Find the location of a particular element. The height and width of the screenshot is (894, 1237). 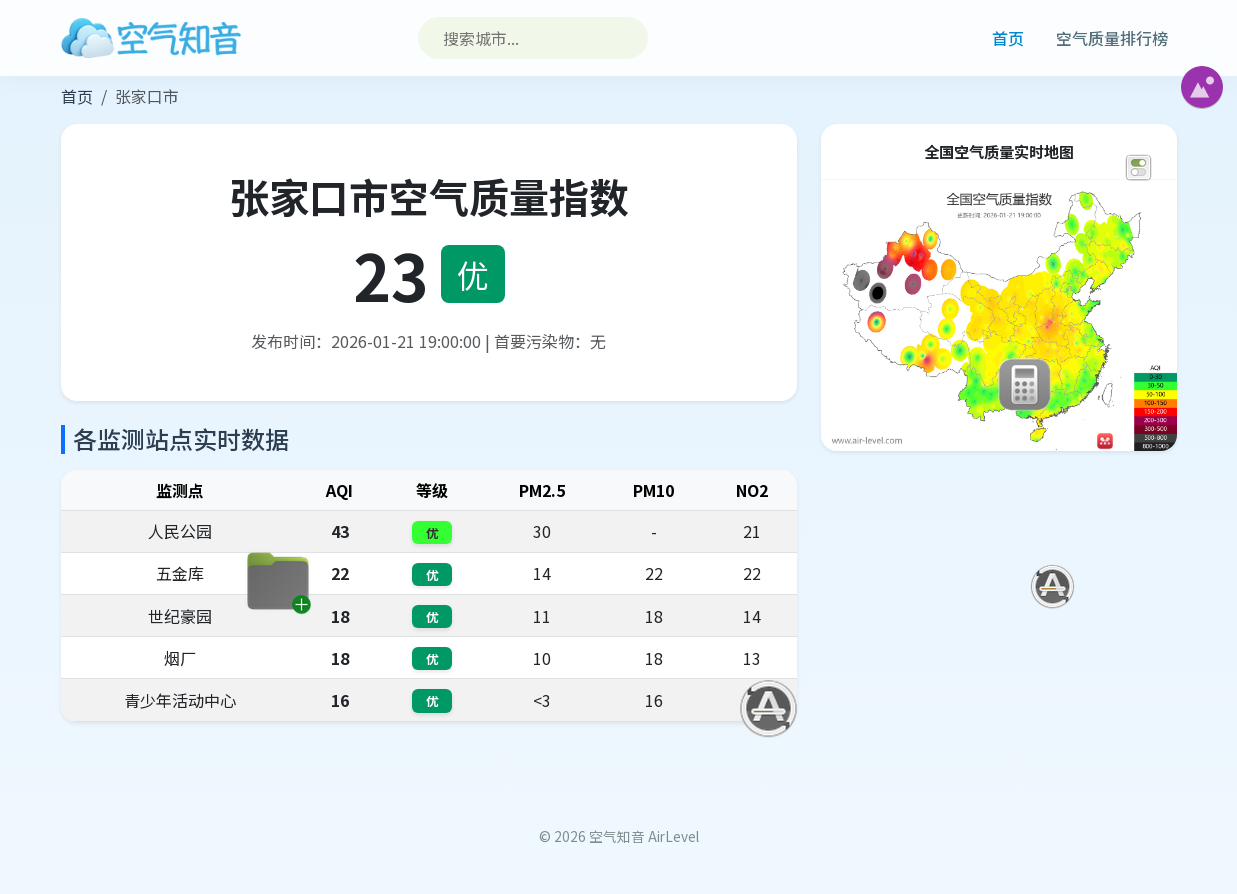

create a new folder is located at coordinates (278, 581).